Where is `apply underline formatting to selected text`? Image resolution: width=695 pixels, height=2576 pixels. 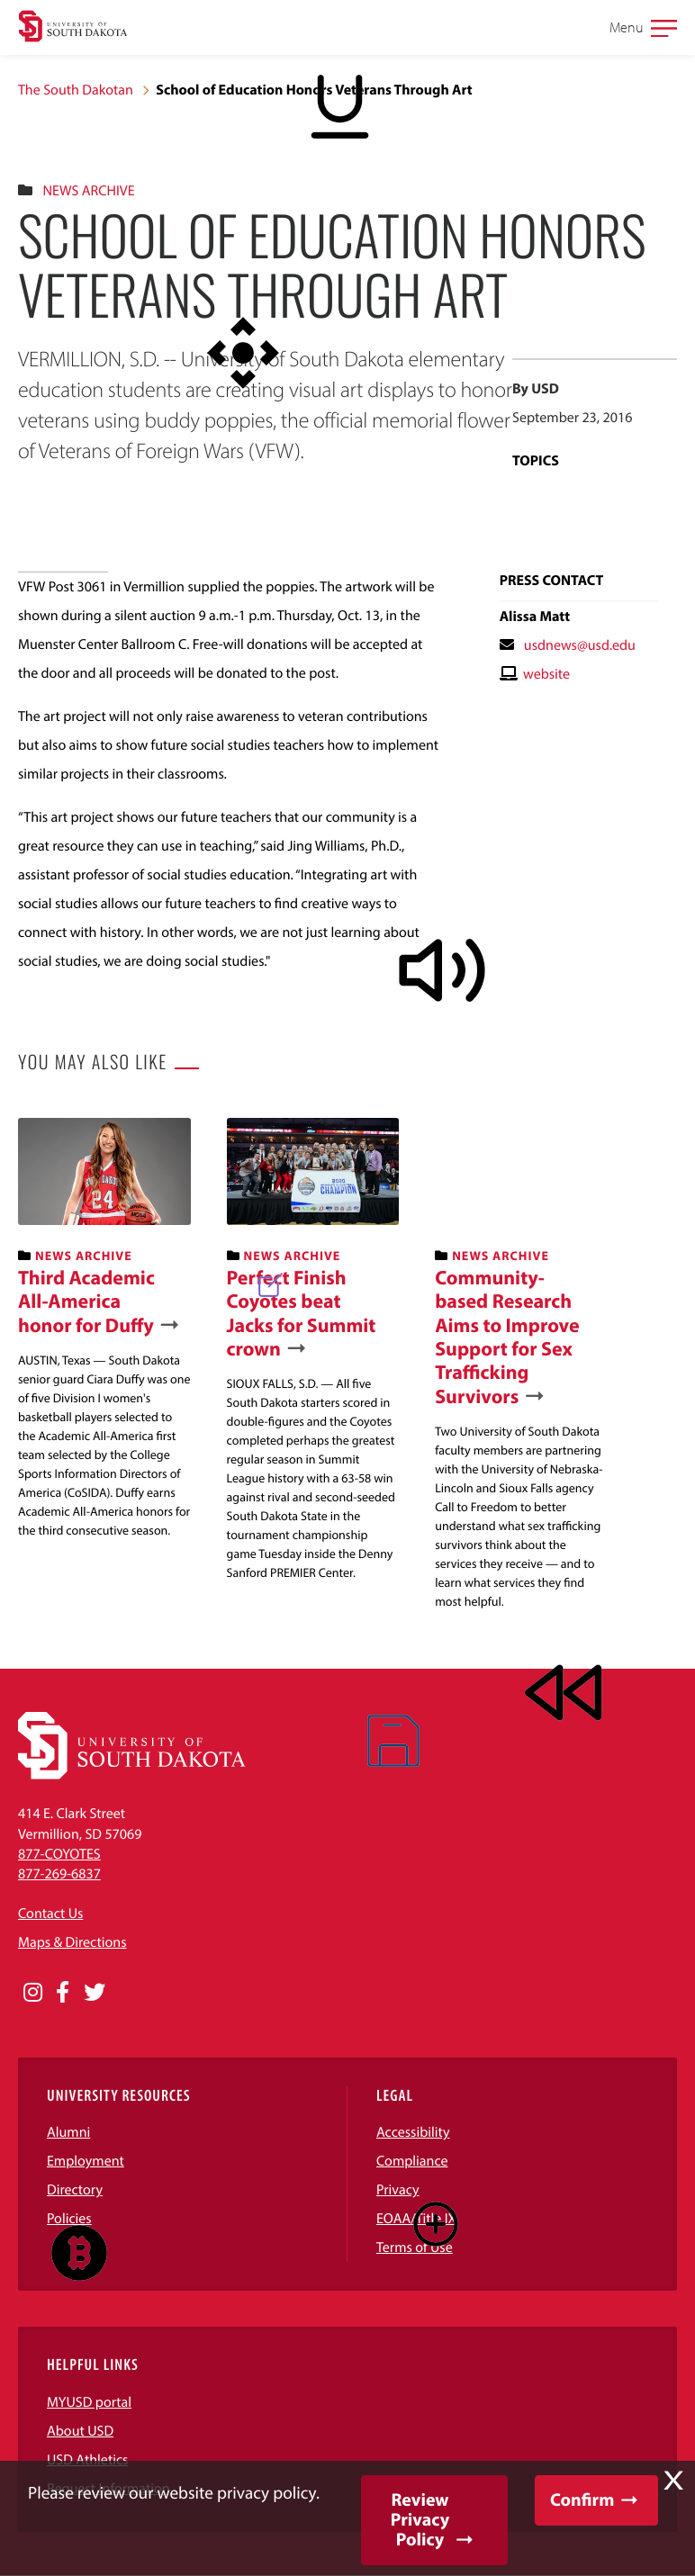 apply underline formatting to selected text is located at coordinates (339, 106).